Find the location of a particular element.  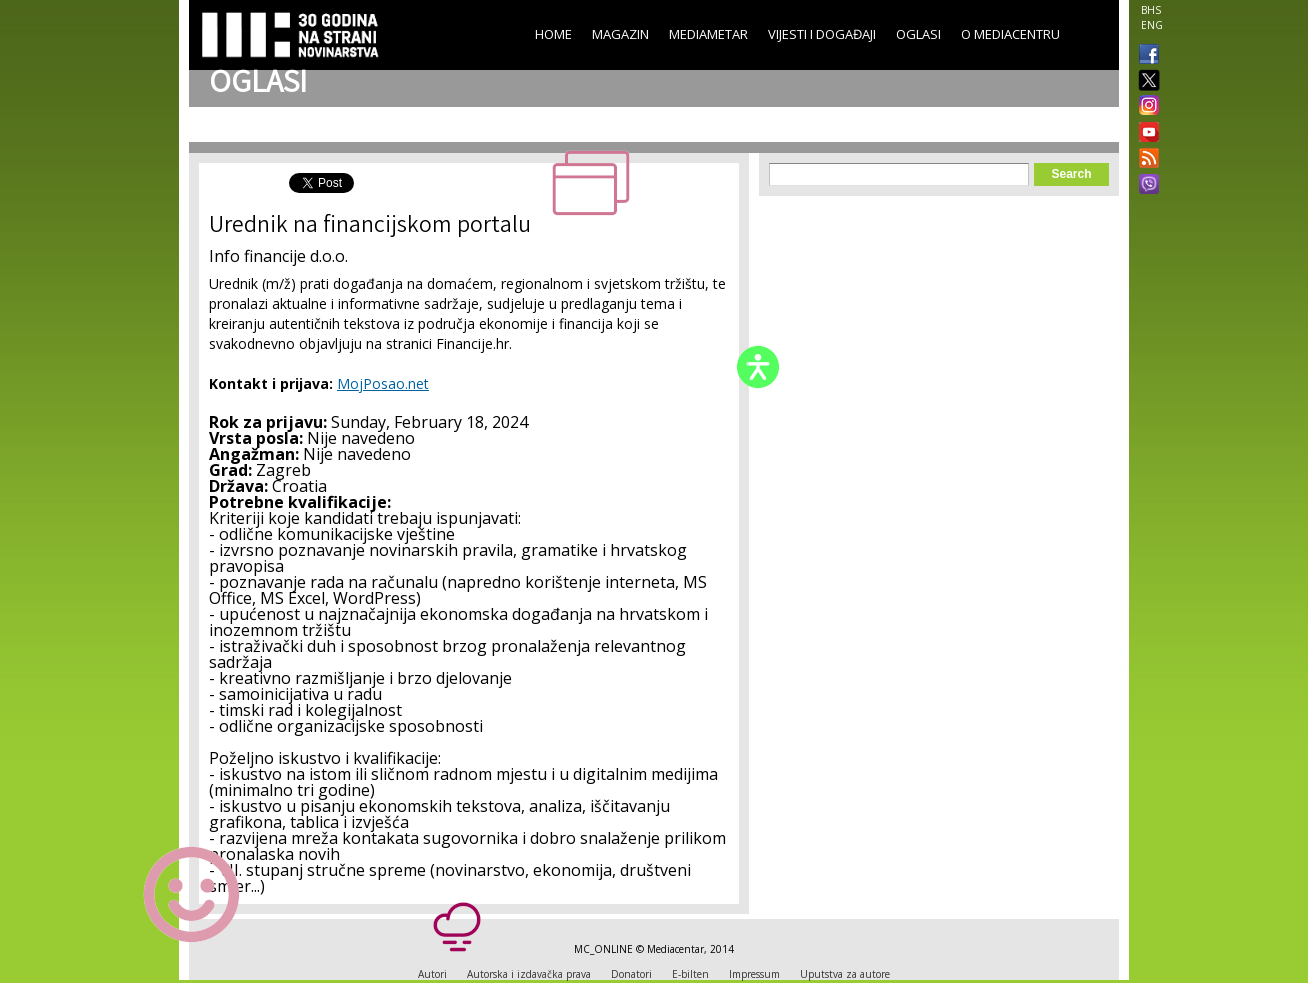

indicates foggy weather conditions is located at coordinates (457, 926).